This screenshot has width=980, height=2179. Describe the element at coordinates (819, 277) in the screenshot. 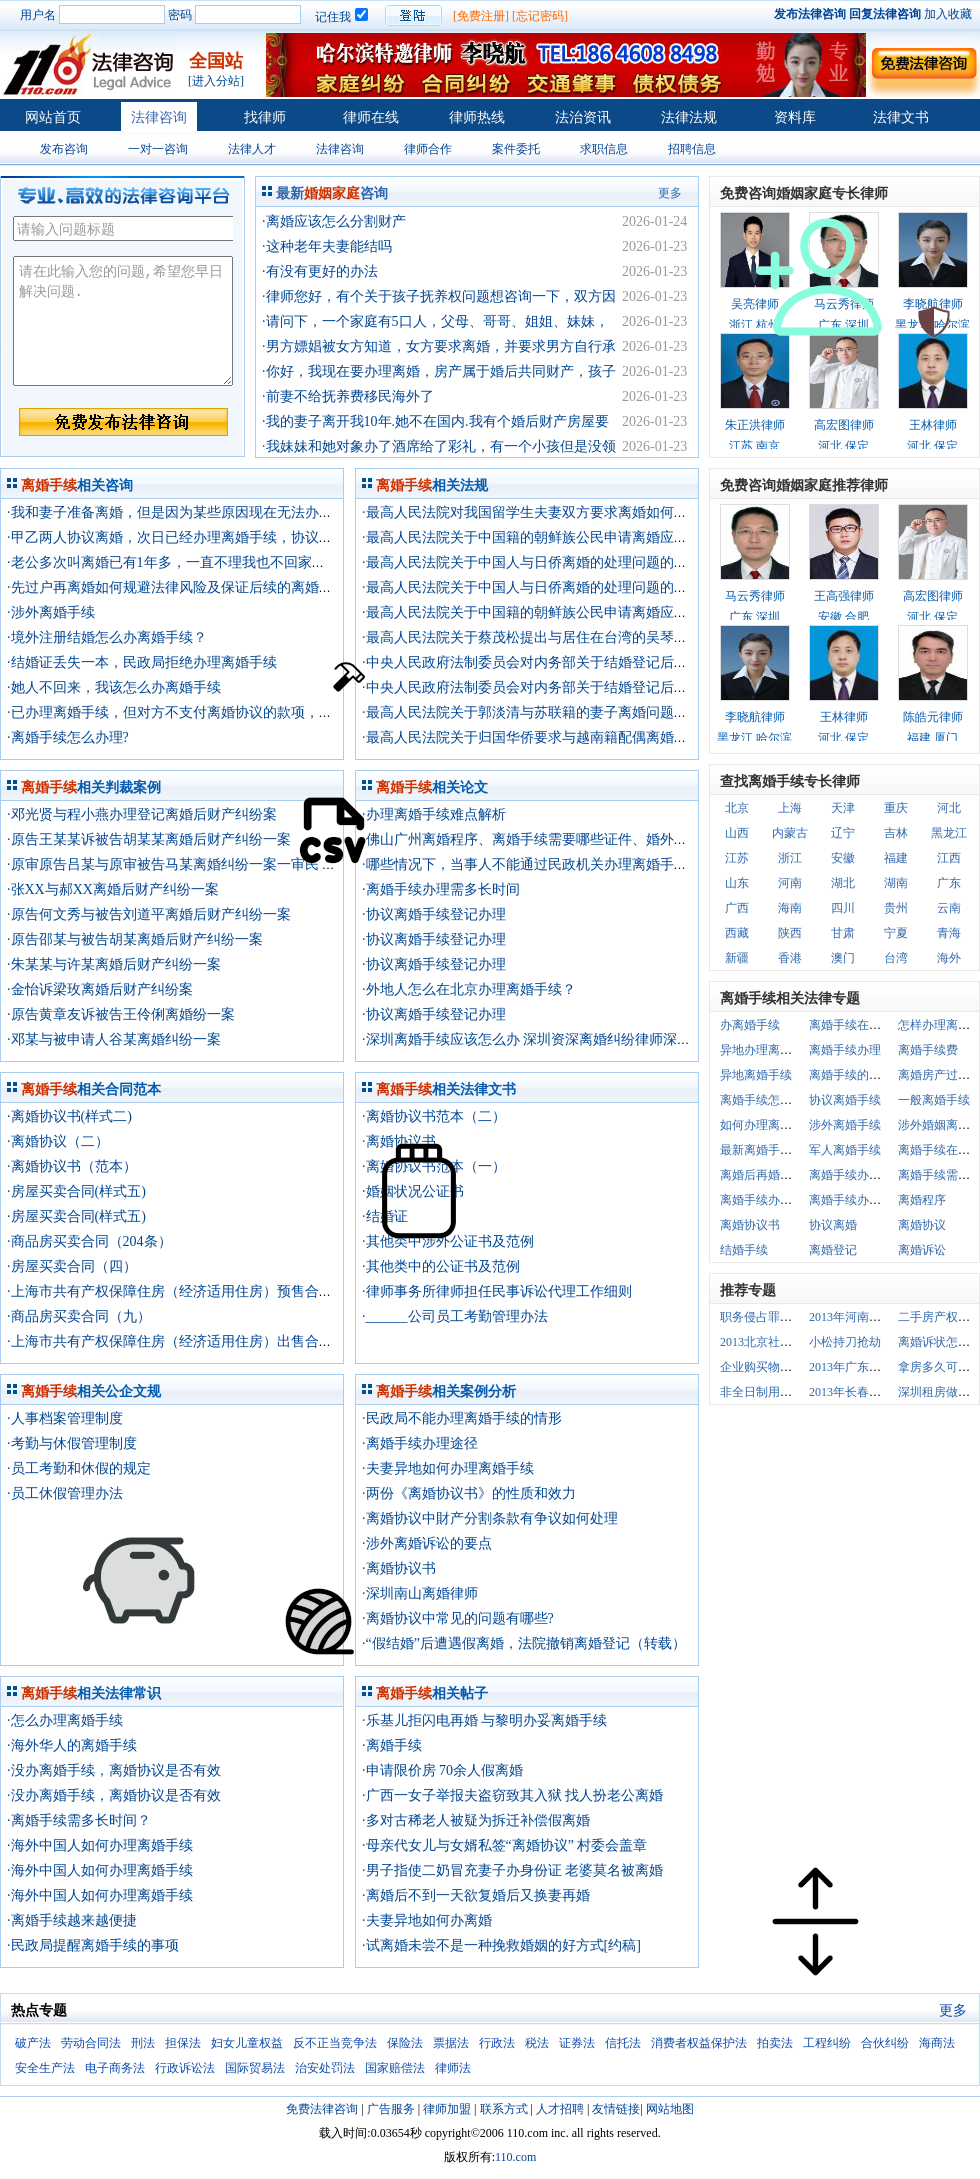

I see `add a new contact` at that location.